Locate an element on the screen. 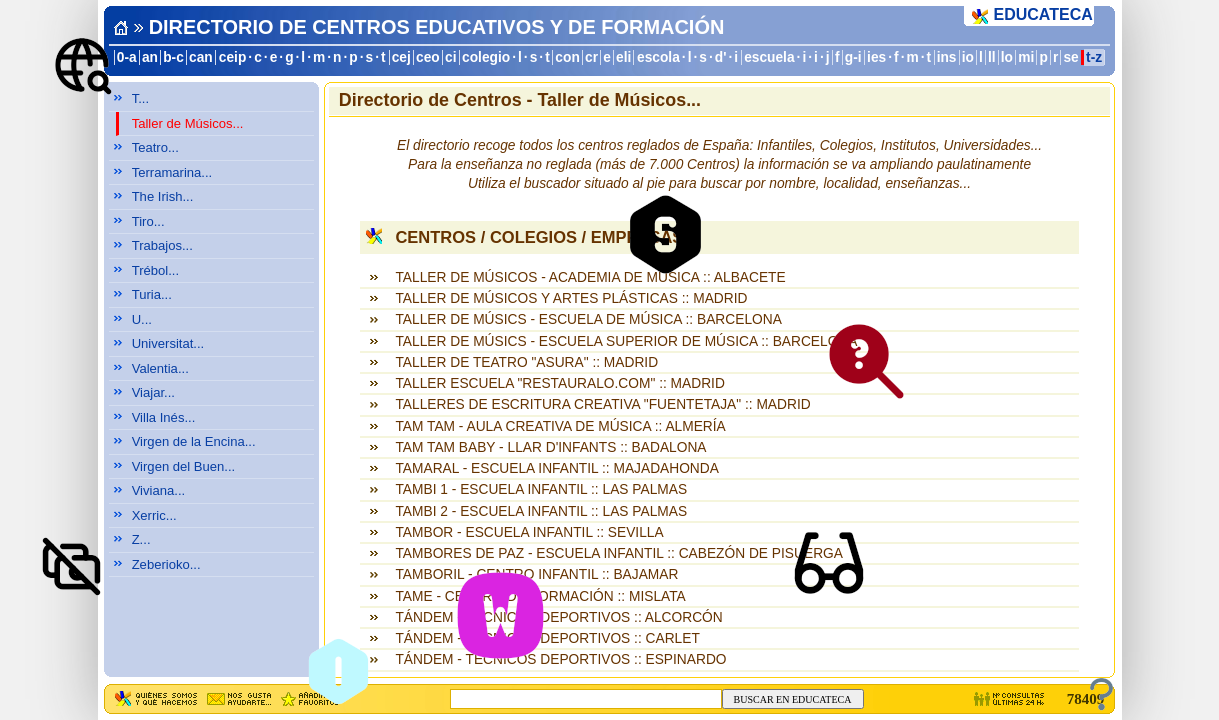 The image size is (1219, 720). search the web or browse the internet is located at coordinates (82, 65).